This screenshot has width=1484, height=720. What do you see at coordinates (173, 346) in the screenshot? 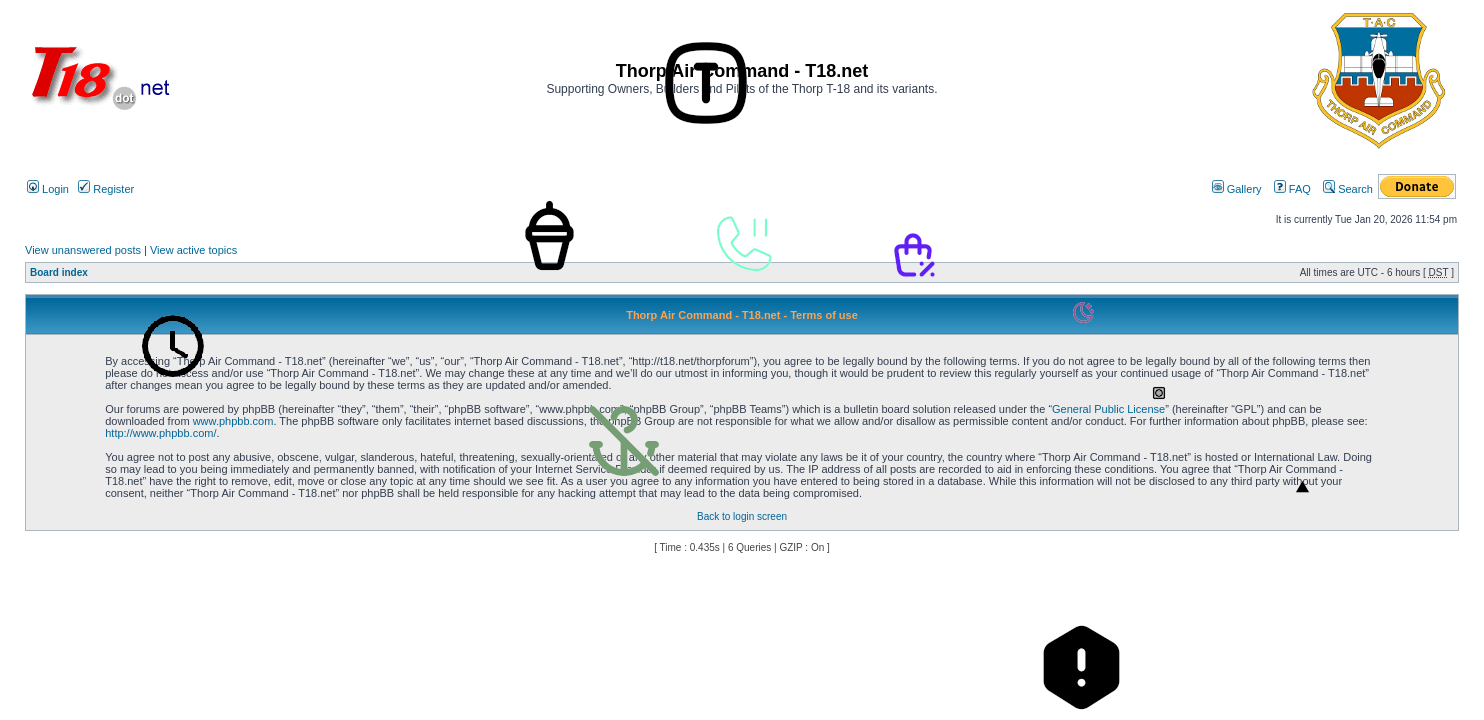
I see `view time or clock settings` at bounding box center [173, 346].